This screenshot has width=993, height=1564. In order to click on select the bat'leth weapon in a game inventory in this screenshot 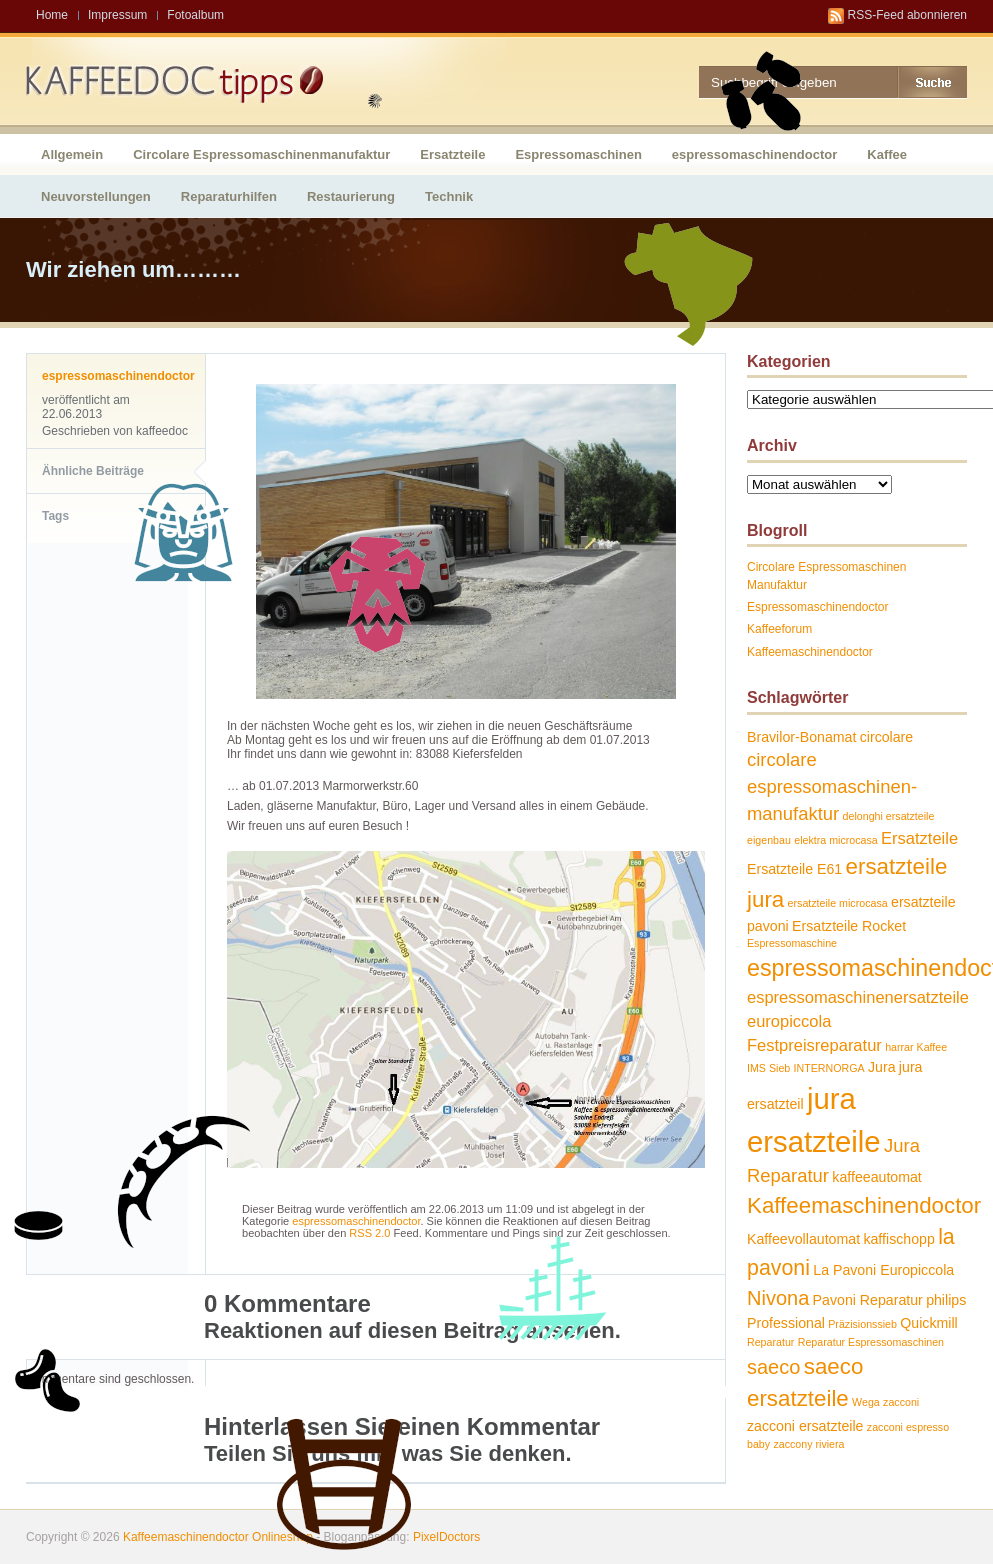, I will do `click(184, 1182)`.